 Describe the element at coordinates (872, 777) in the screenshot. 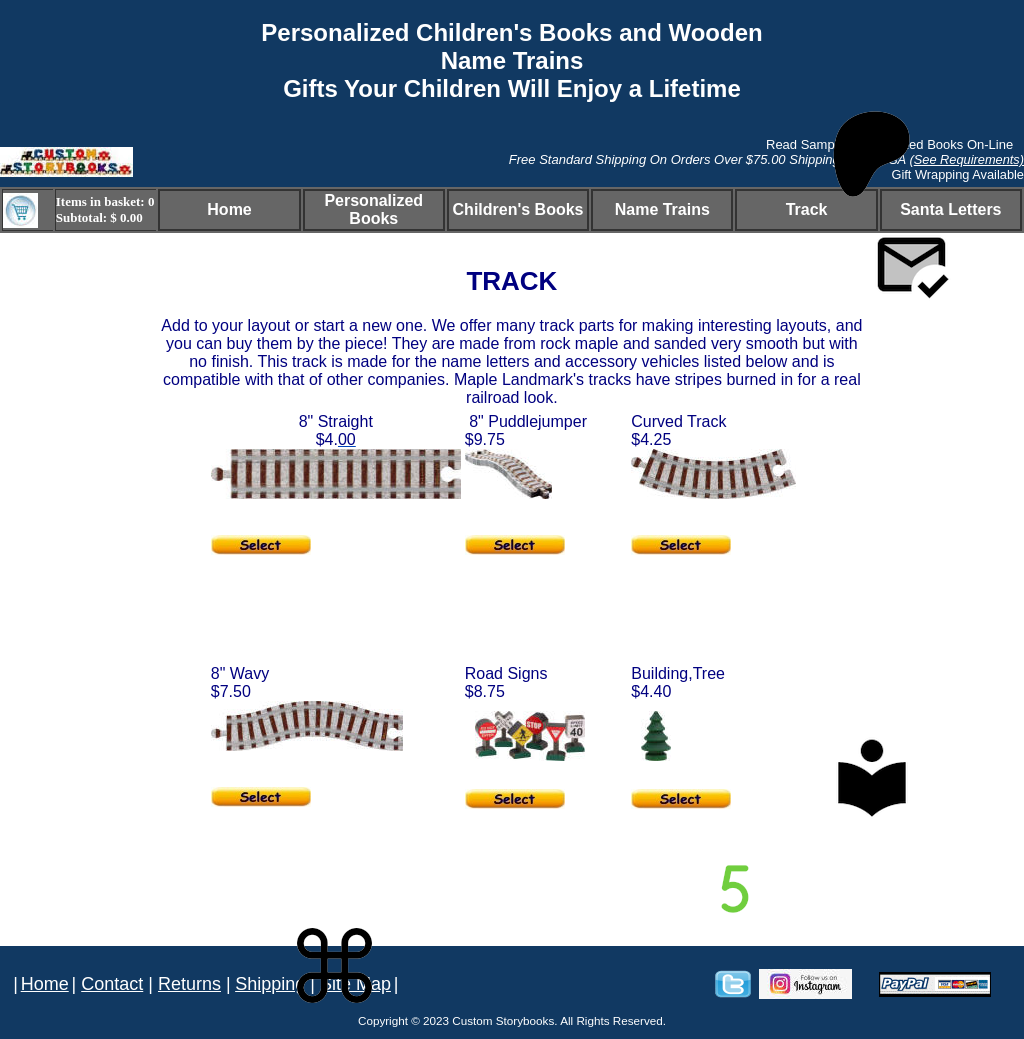

I see `find nearby libraries` at that location.